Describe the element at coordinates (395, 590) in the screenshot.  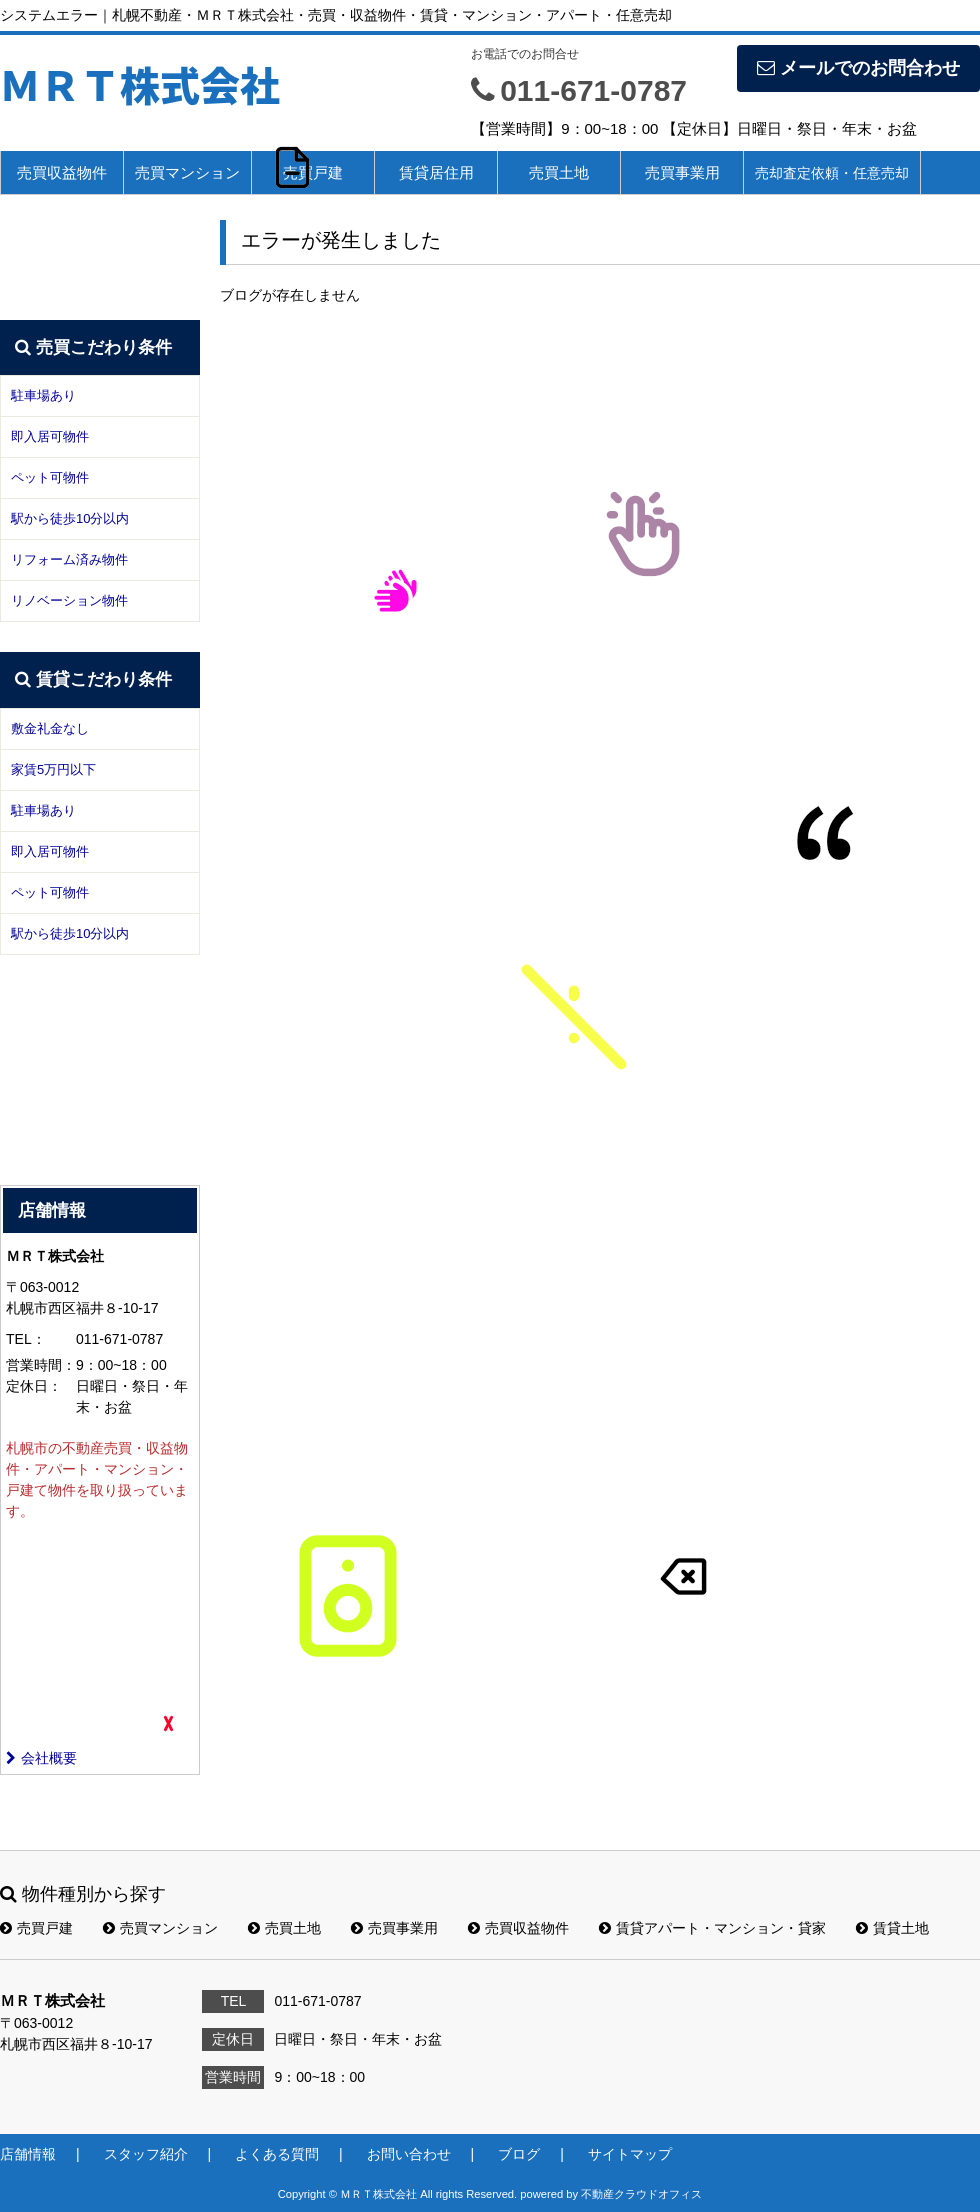
I see `access sign language interpretation options` at that location.